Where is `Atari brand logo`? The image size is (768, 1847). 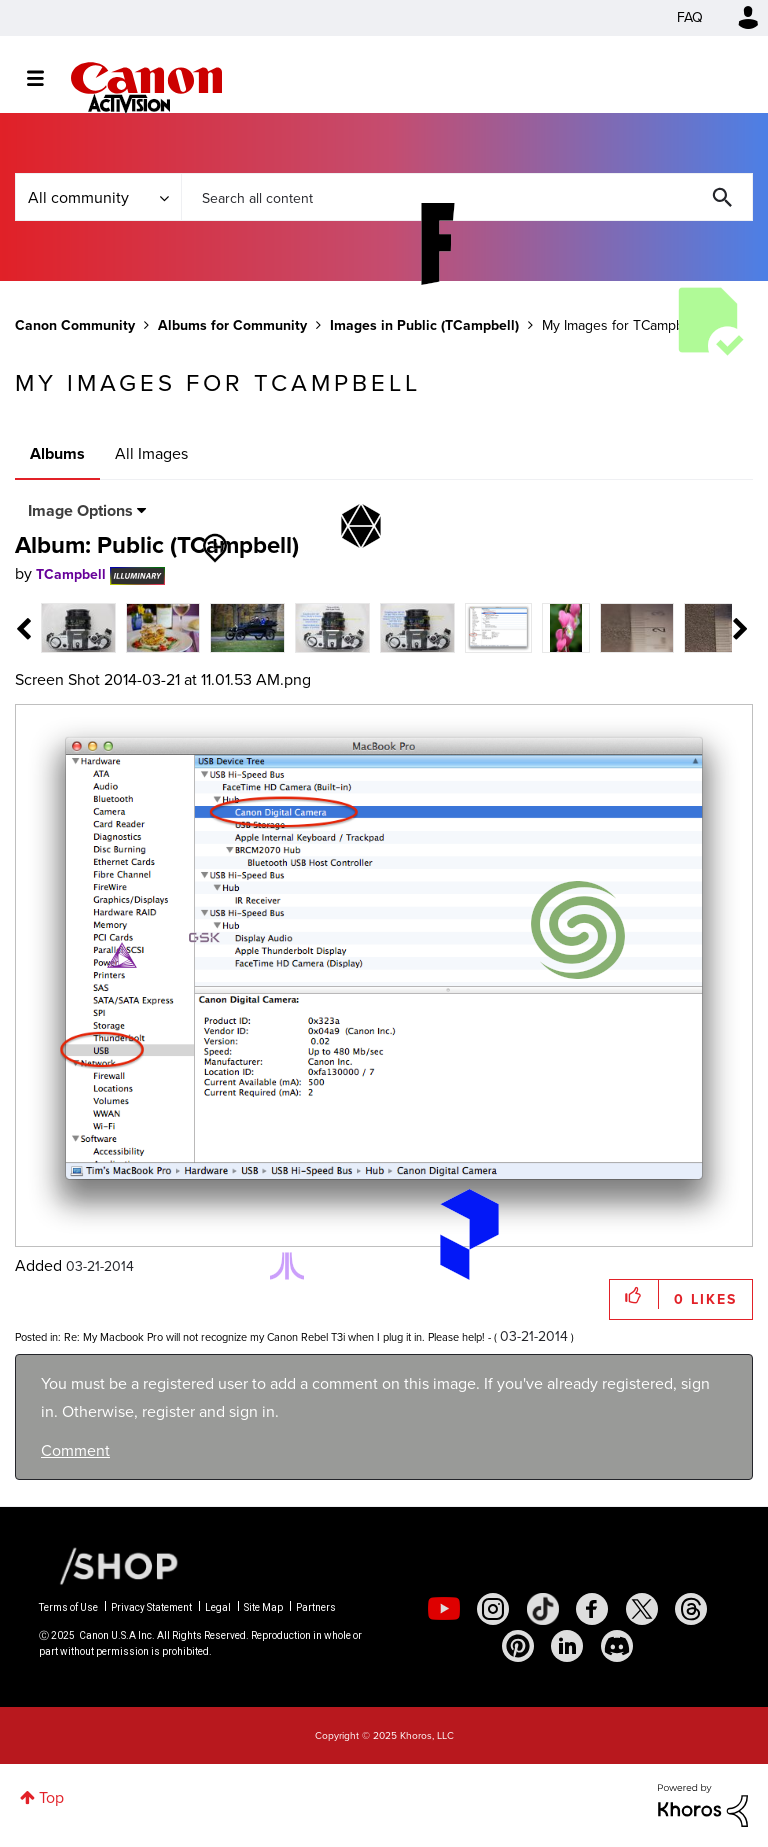
Atari brand logo is located at coordinates (287, 1266).